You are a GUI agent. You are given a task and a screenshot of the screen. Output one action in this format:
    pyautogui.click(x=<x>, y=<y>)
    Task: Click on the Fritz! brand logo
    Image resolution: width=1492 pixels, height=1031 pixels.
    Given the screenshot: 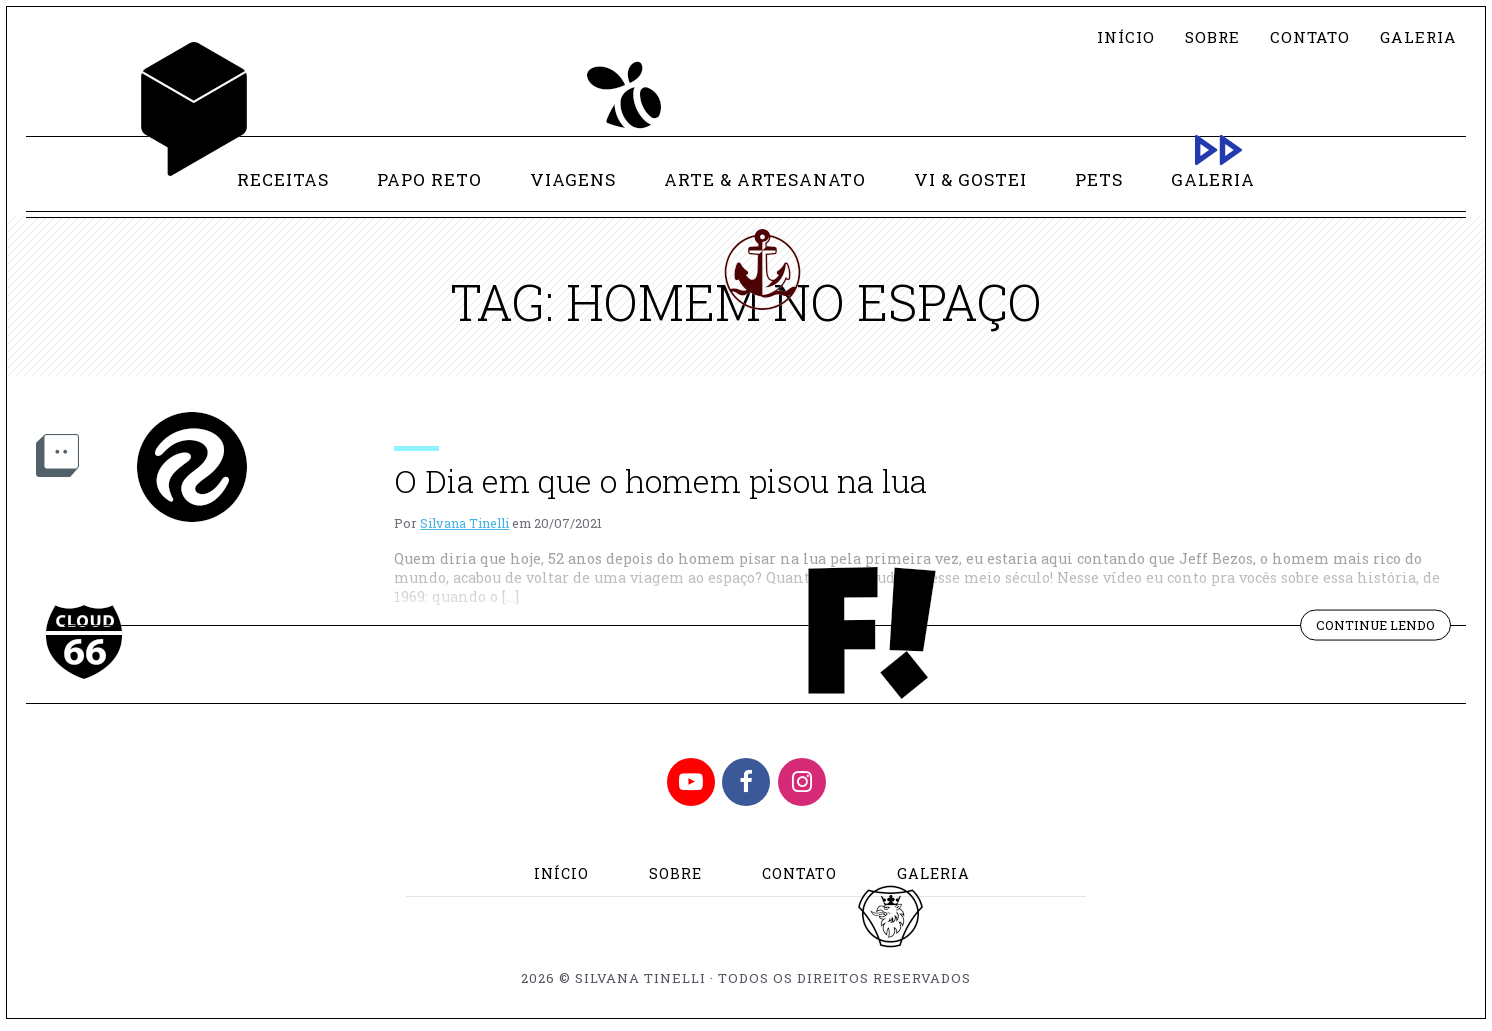 What is the action you would take?
    pyautogui.click(x=872, y=633)
    